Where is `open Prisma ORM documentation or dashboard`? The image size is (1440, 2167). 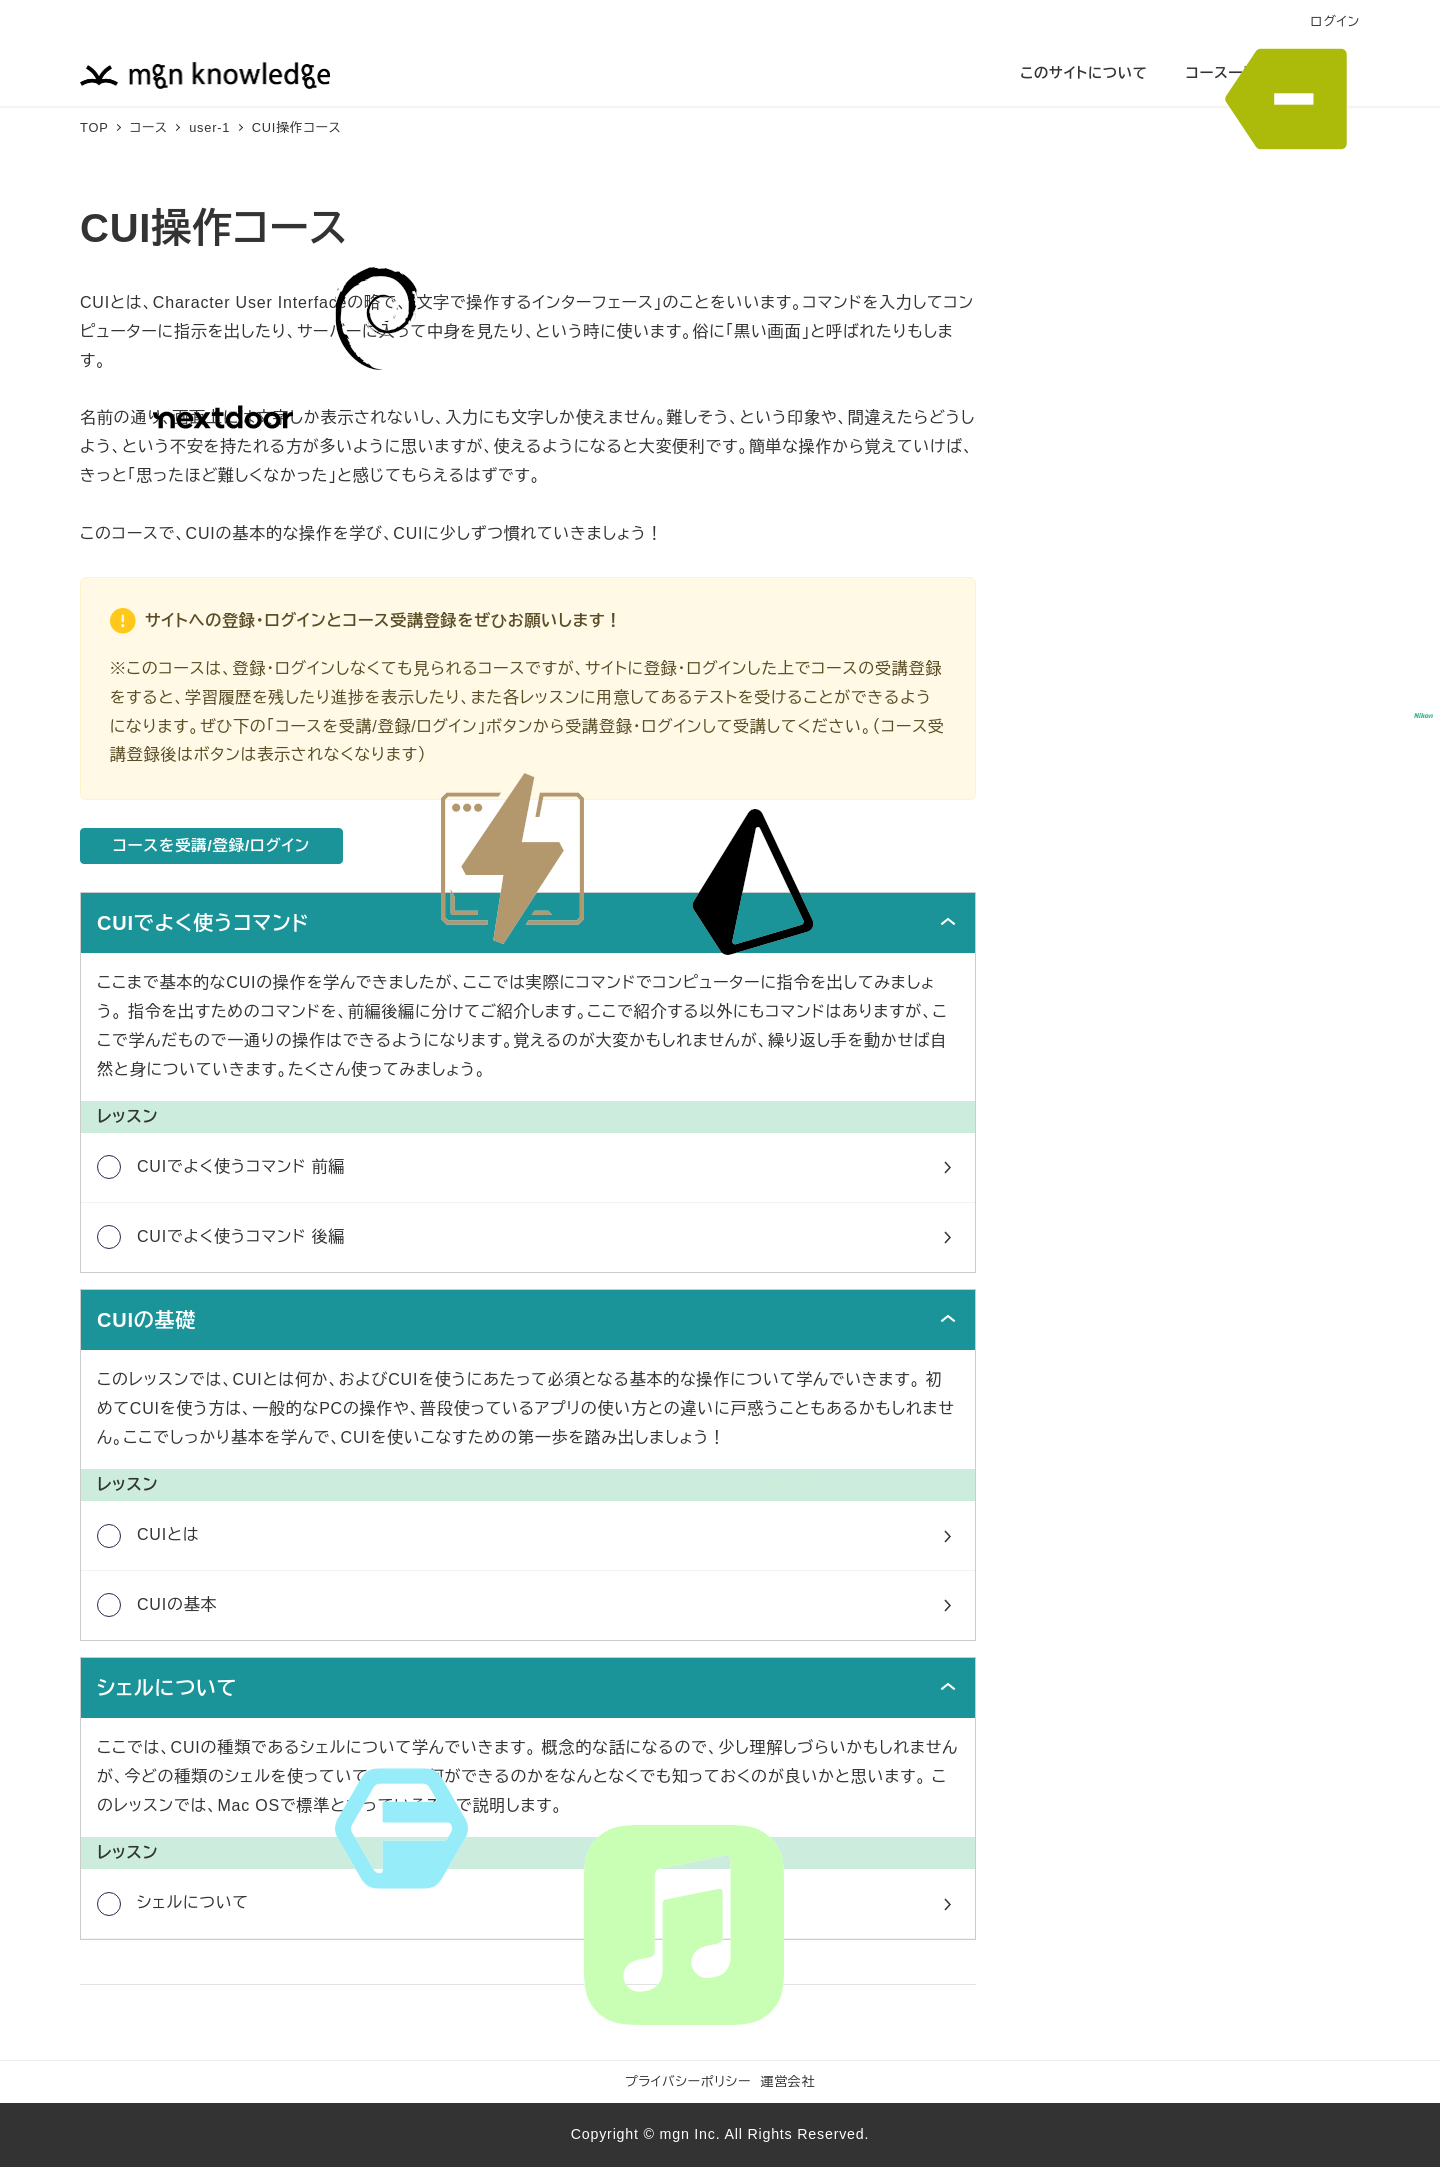 open Prisma ORM documentation or dashboard is located at coordinates (753, 882).